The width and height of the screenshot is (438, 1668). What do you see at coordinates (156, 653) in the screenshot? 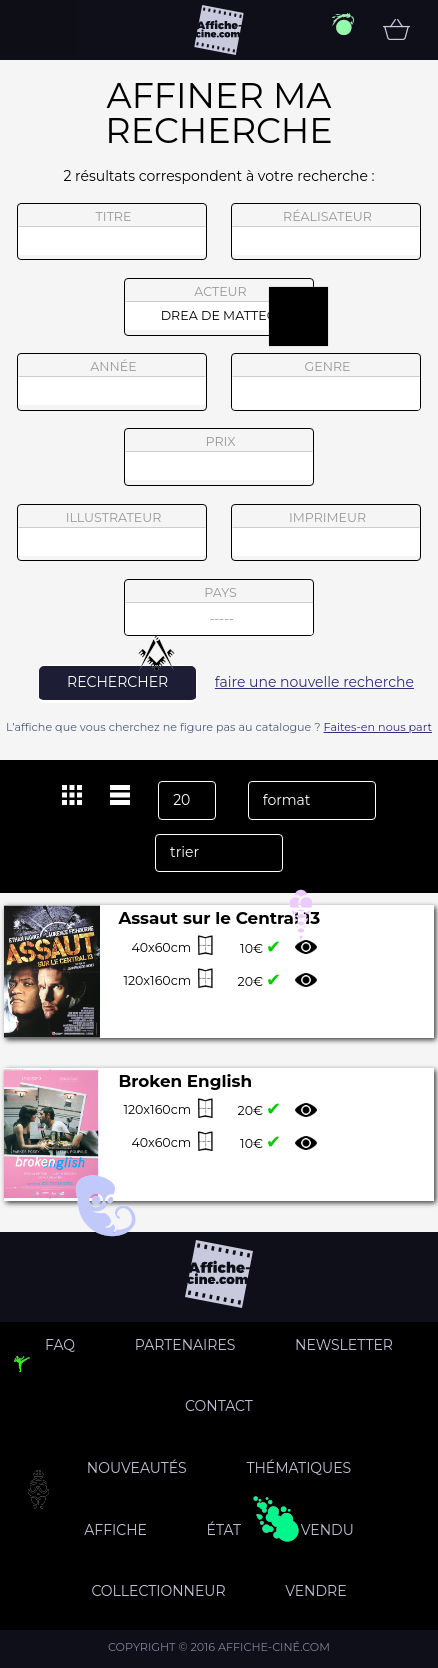
I see `freemasonry or masonic lodge symbol` at bounding box center [156, 653].